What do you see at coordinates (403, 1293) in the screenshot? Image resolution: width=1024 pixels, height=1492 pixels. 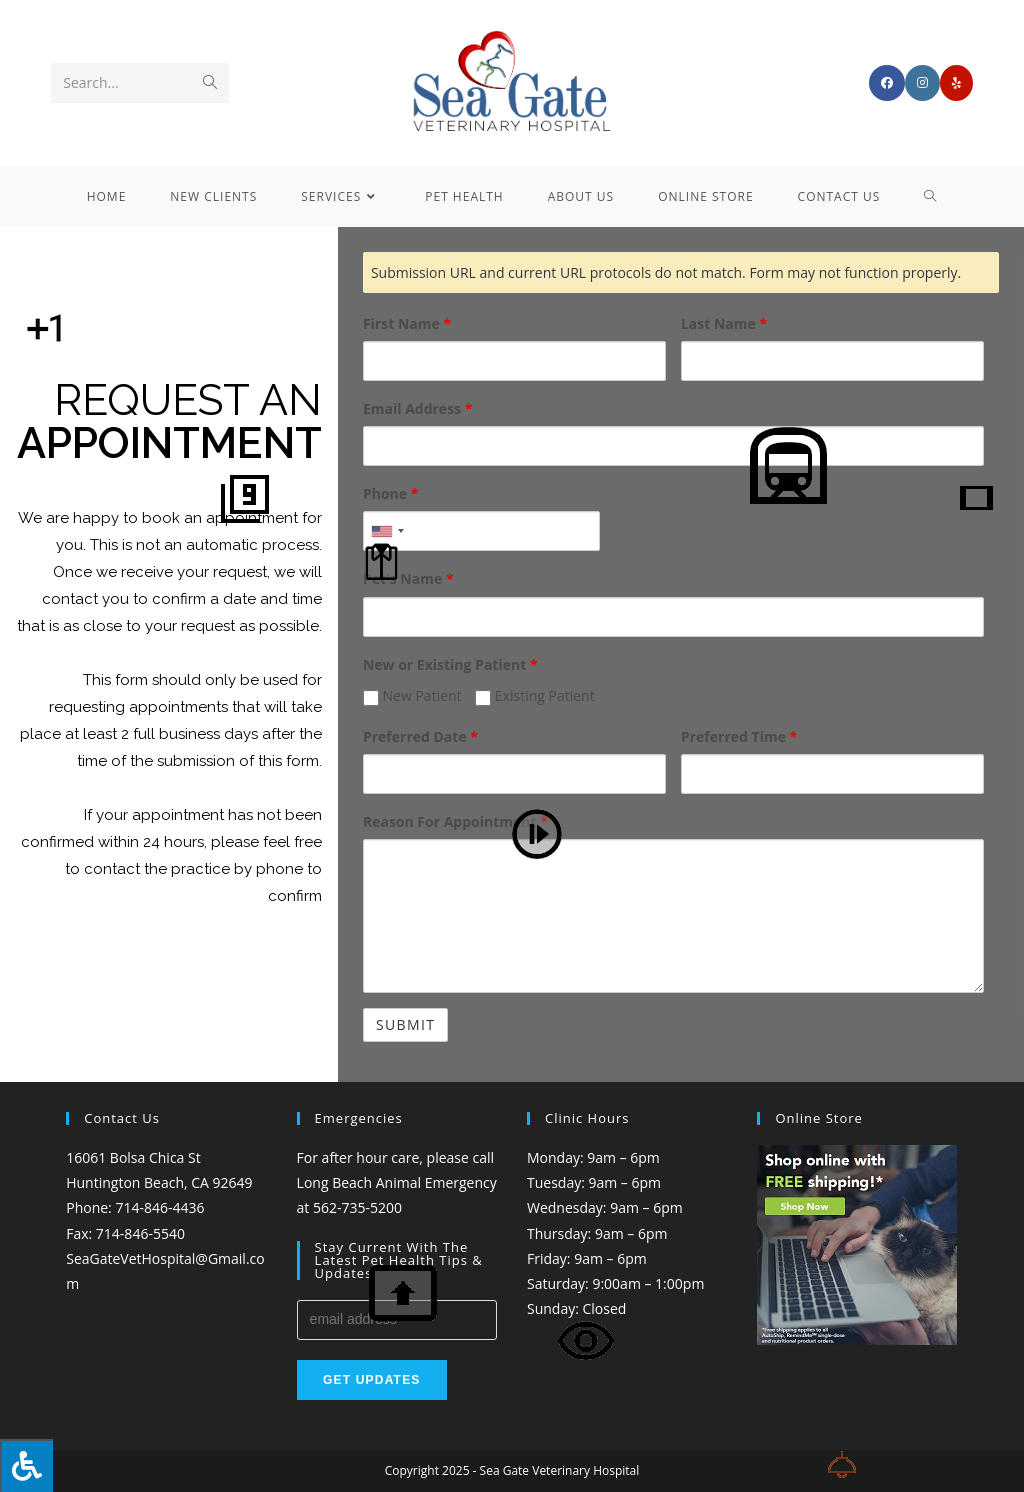 I see `start screen sharing or presentation mode` at bounding box center [403, 1293].